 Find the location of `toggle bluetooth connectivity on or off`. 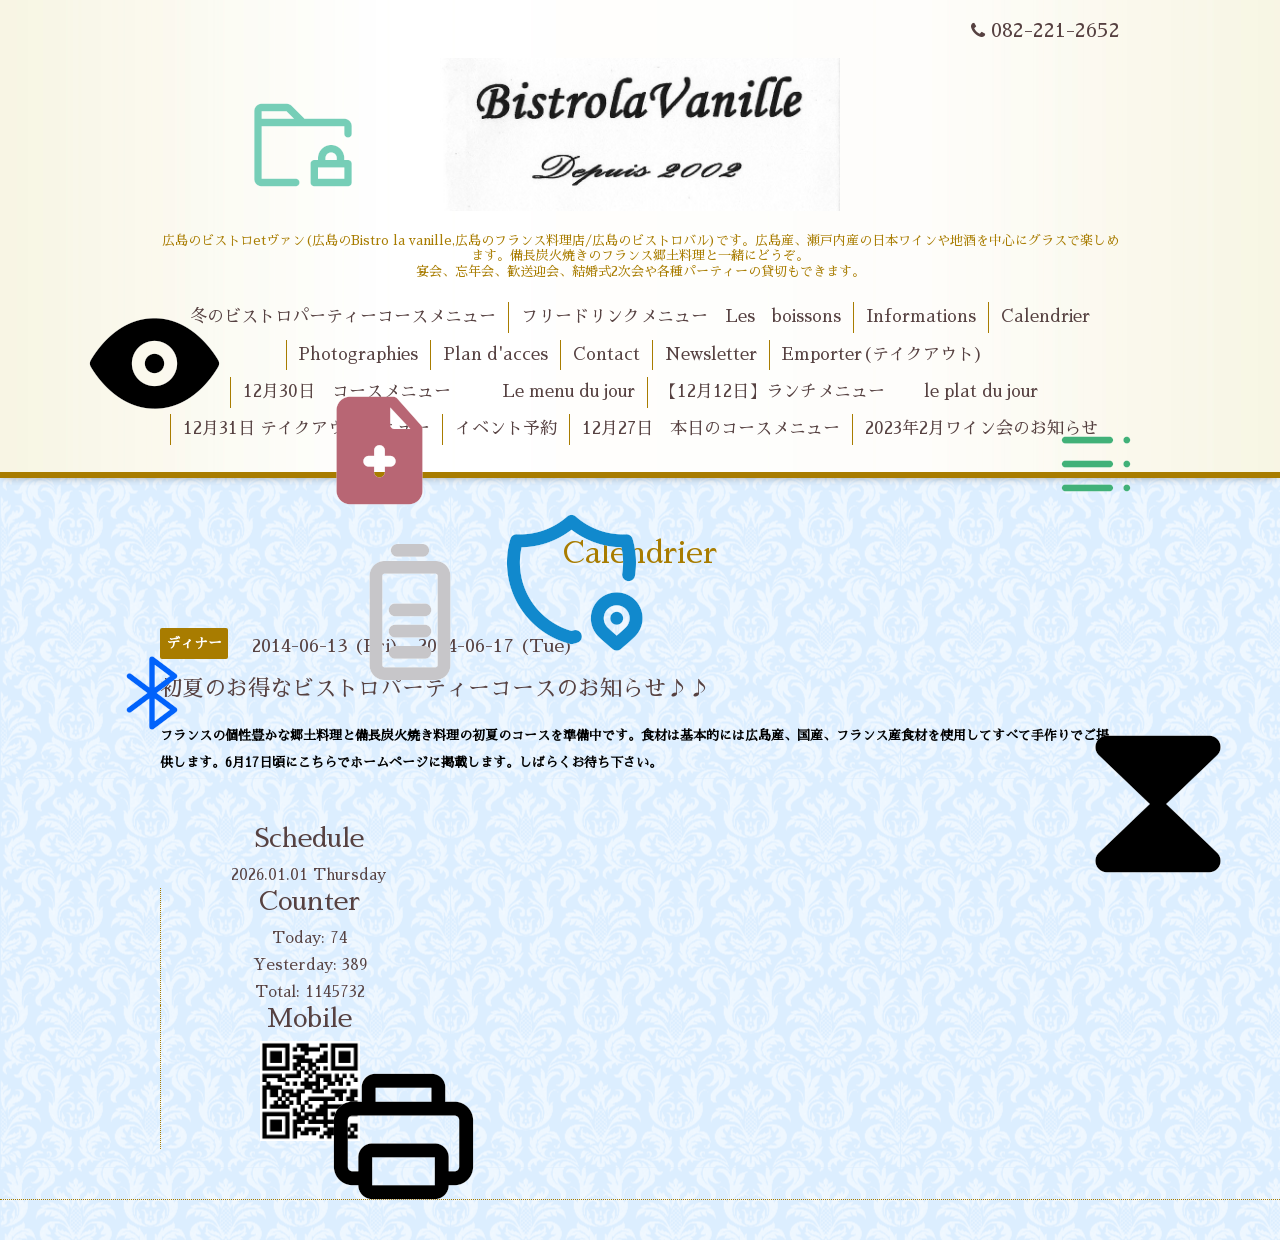

toggle bluetooth connectivity on or off is located at coordinates (152, 693).